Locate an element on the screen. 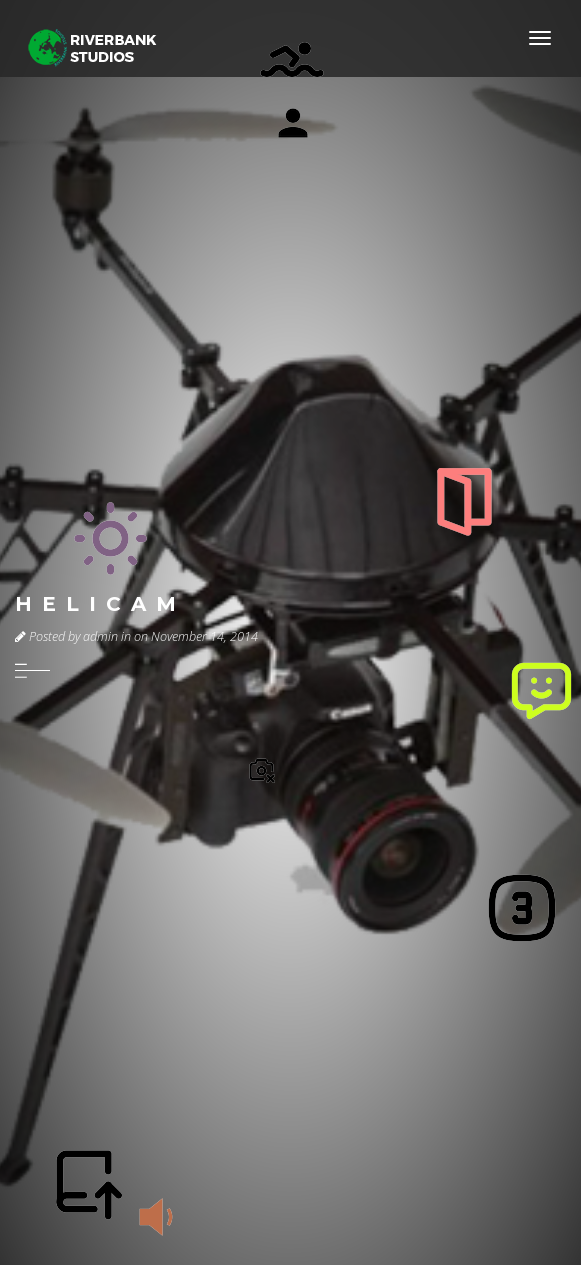 Image resolution: width=581 pixels, height=1265 pixels. adjust volume to low level is located at coordinates (156, 1217).